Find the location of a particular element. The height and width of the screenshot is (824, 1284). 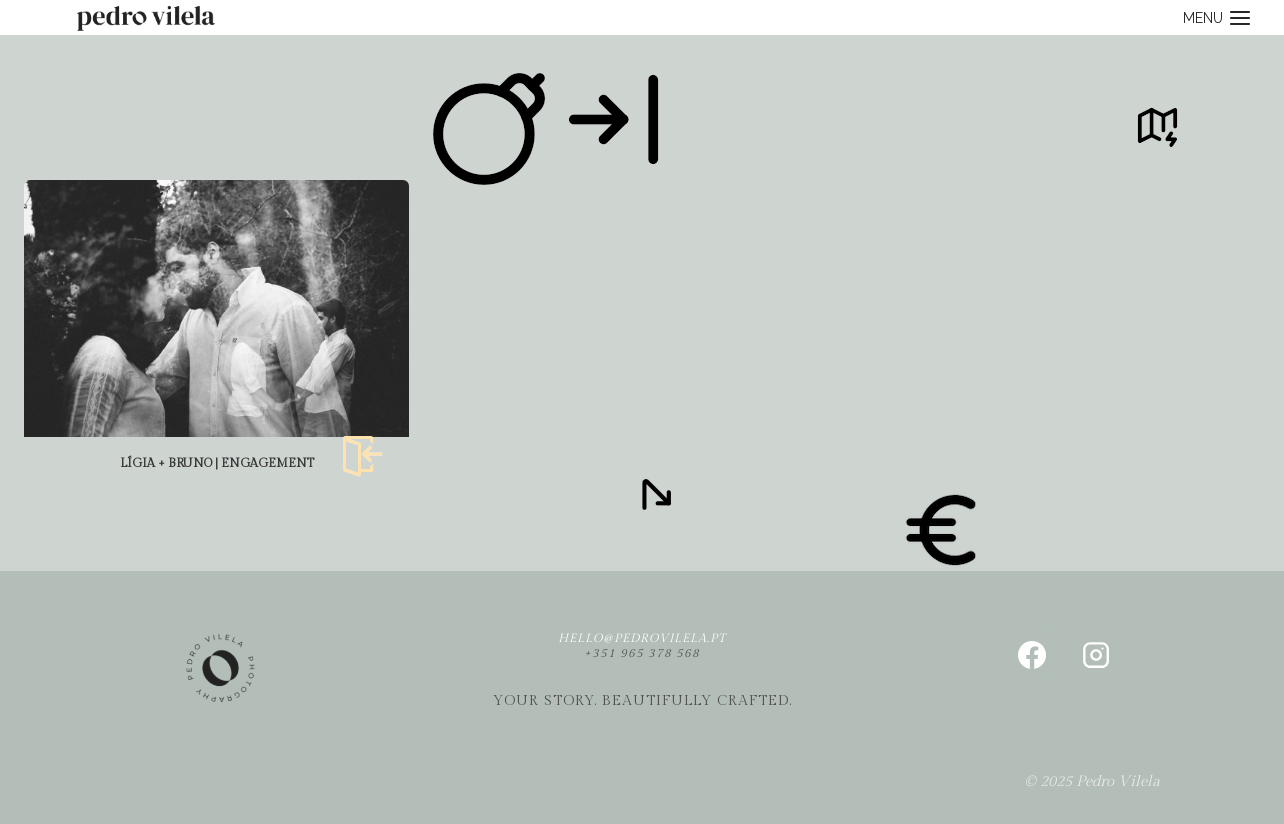

make a sharp right turn (navigation direction) is located at coordinates (655, 494).